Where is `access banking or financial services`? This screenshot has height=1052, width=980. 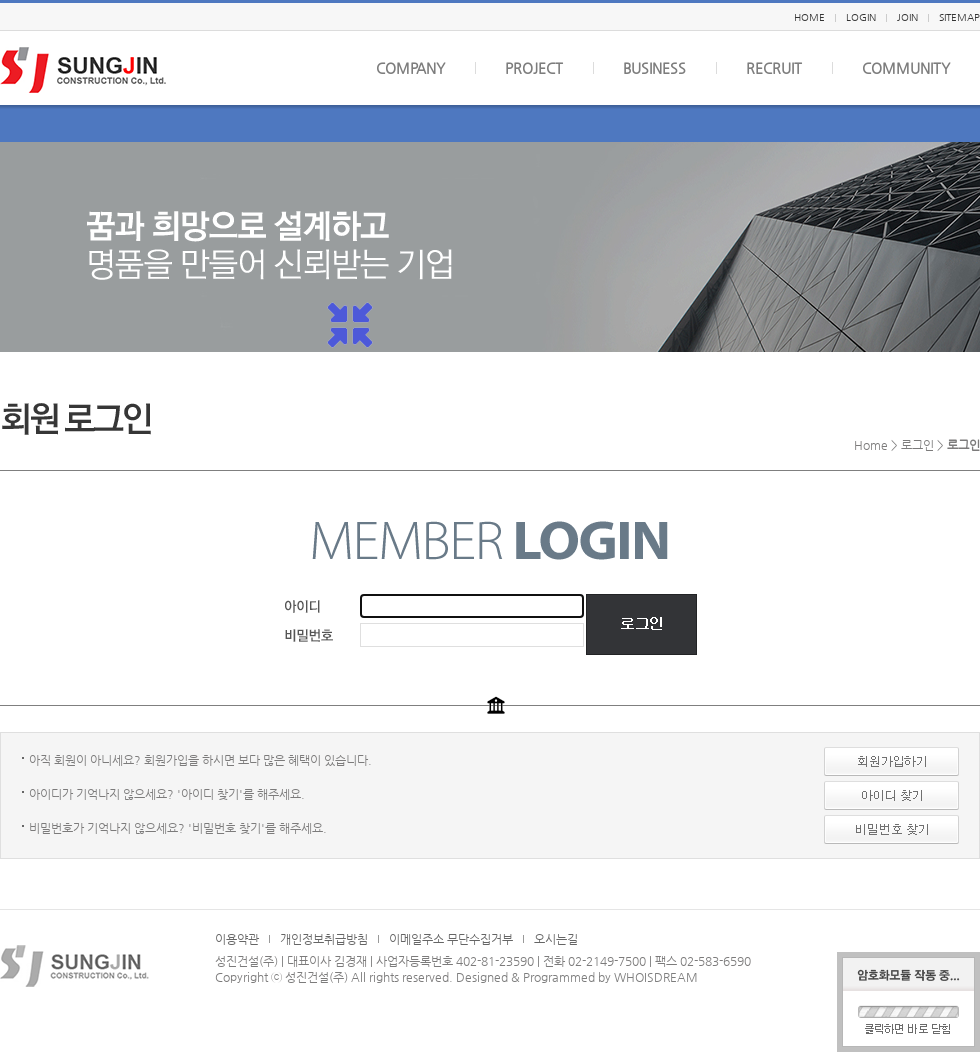 access banking or financial services is located at coordinates (496, 705).